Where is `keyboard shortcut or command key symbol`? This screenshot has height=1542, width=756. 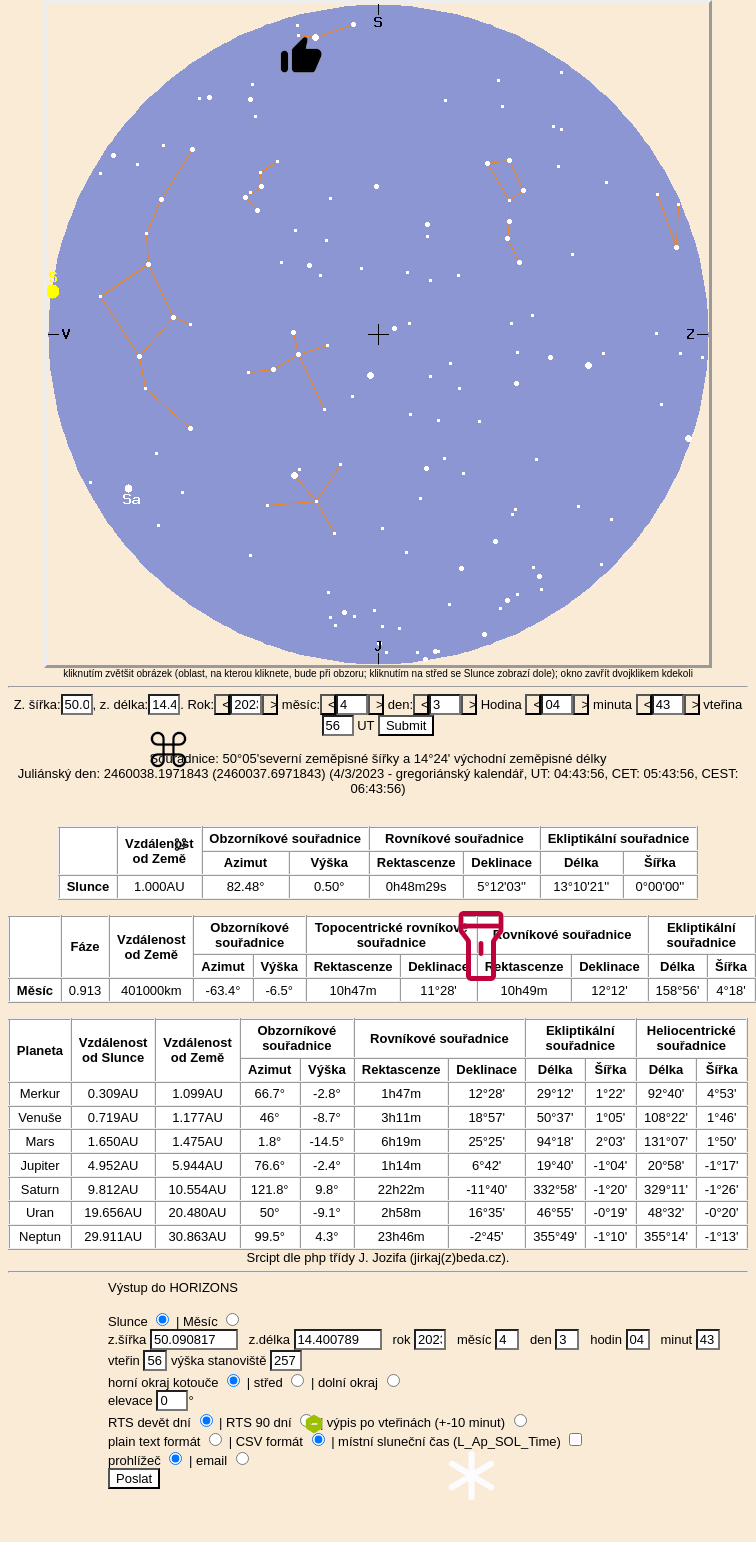 keyboard shortcut or command key symbol is located at coordinates (168, 749).